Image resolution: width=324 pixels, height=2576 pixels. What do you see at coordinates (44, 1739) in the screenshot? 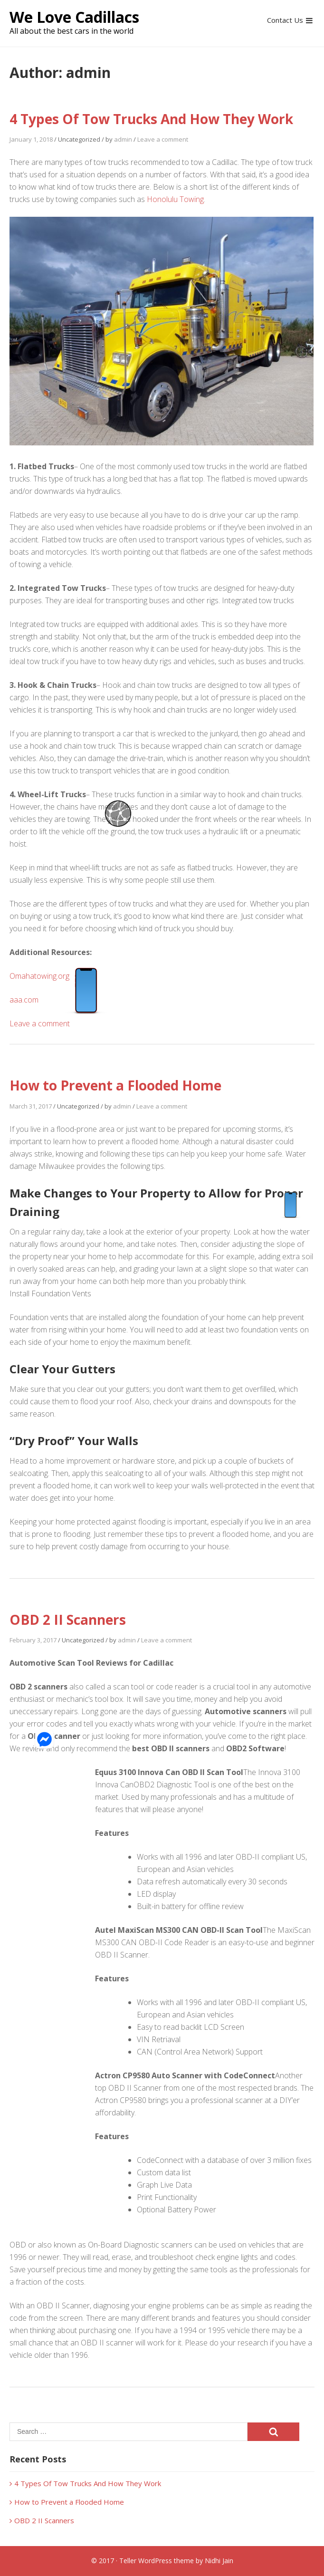
I see `open facebook messenger app` at bounding box center [44, 1739].